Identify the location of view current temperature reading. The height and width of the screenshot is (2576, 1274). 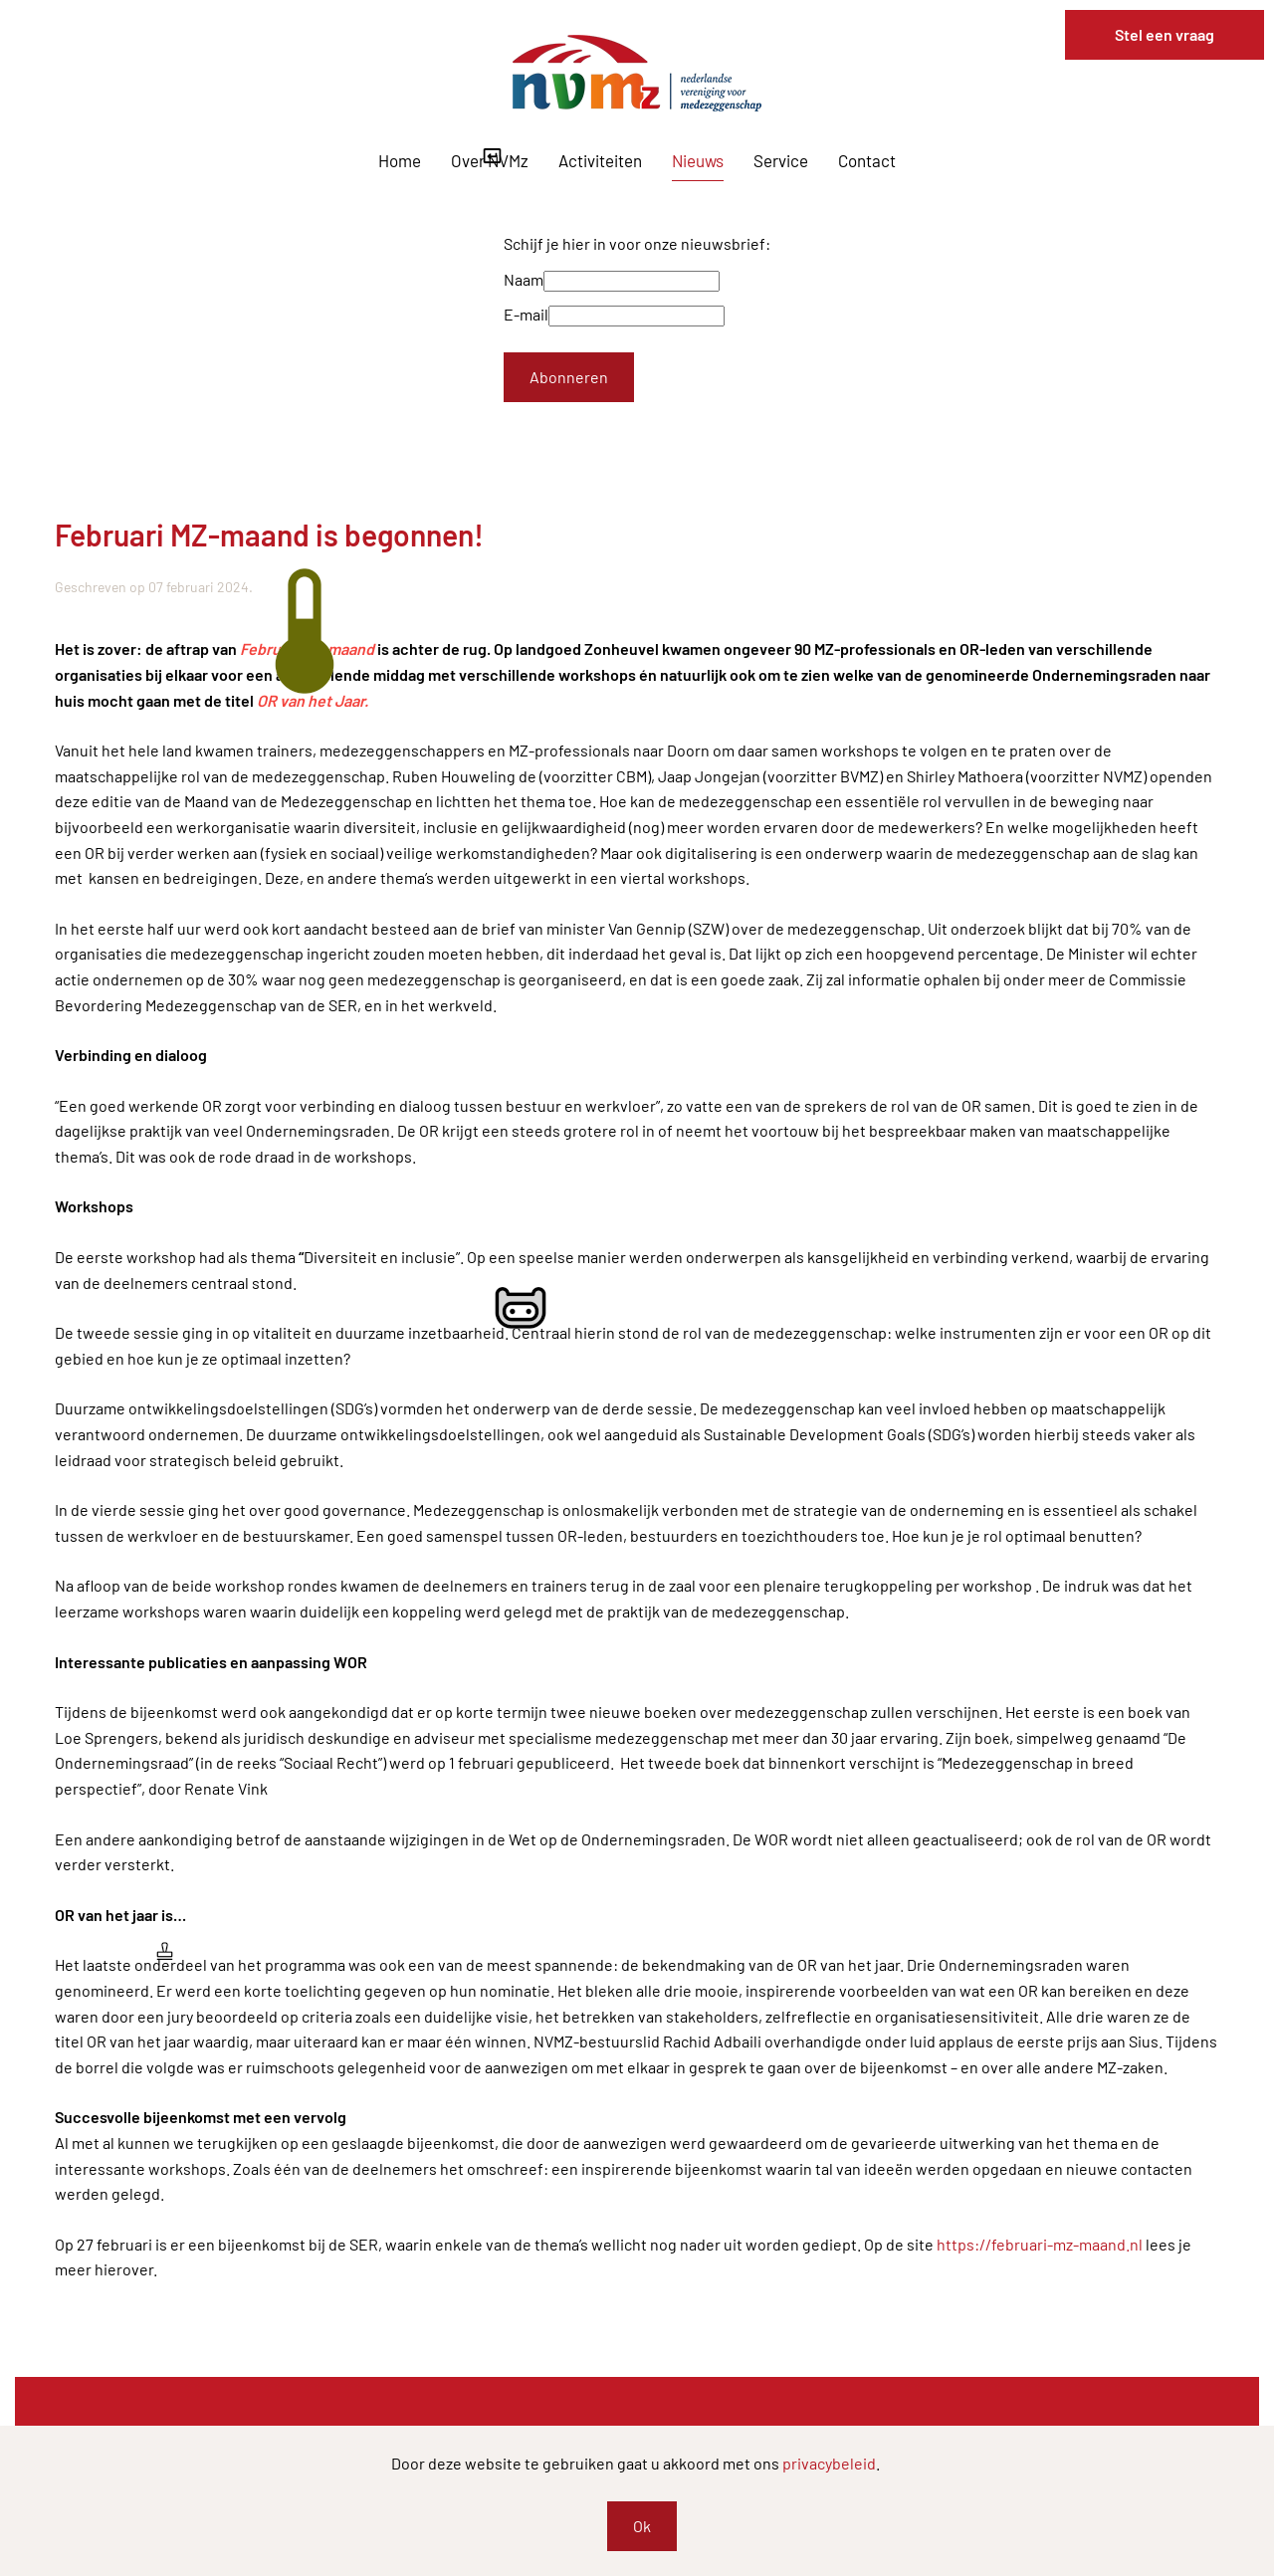
(305, 631).